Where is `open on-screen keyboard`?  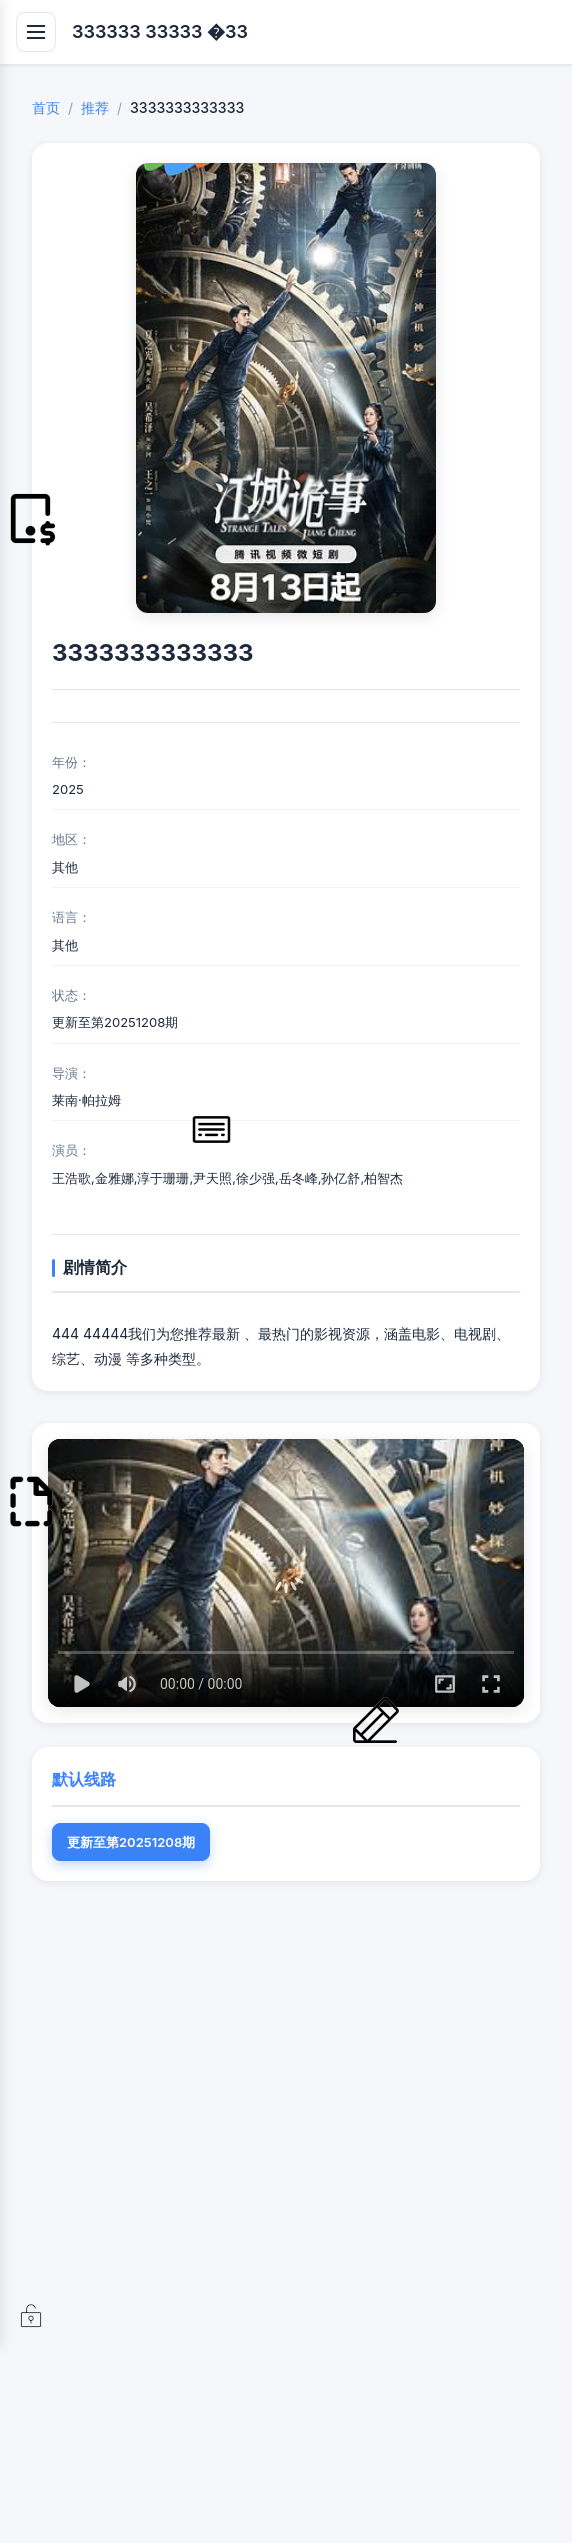
open on-screen keyboard is located at coordinates (211, 1129).